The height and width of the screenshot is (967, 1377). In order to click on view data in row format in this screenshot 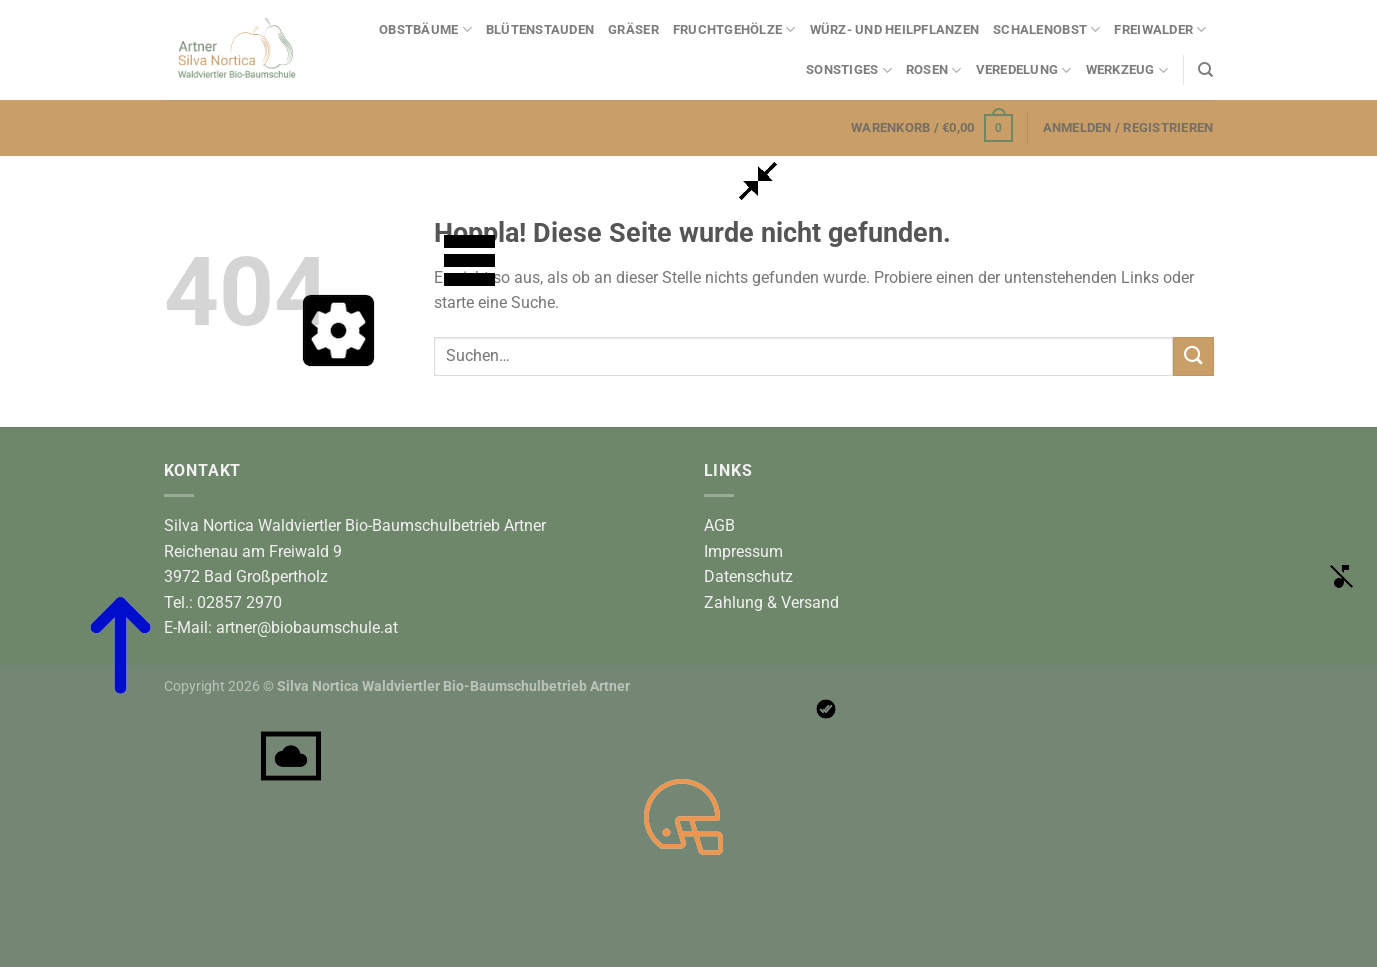, I will do `click(469, 260)`.